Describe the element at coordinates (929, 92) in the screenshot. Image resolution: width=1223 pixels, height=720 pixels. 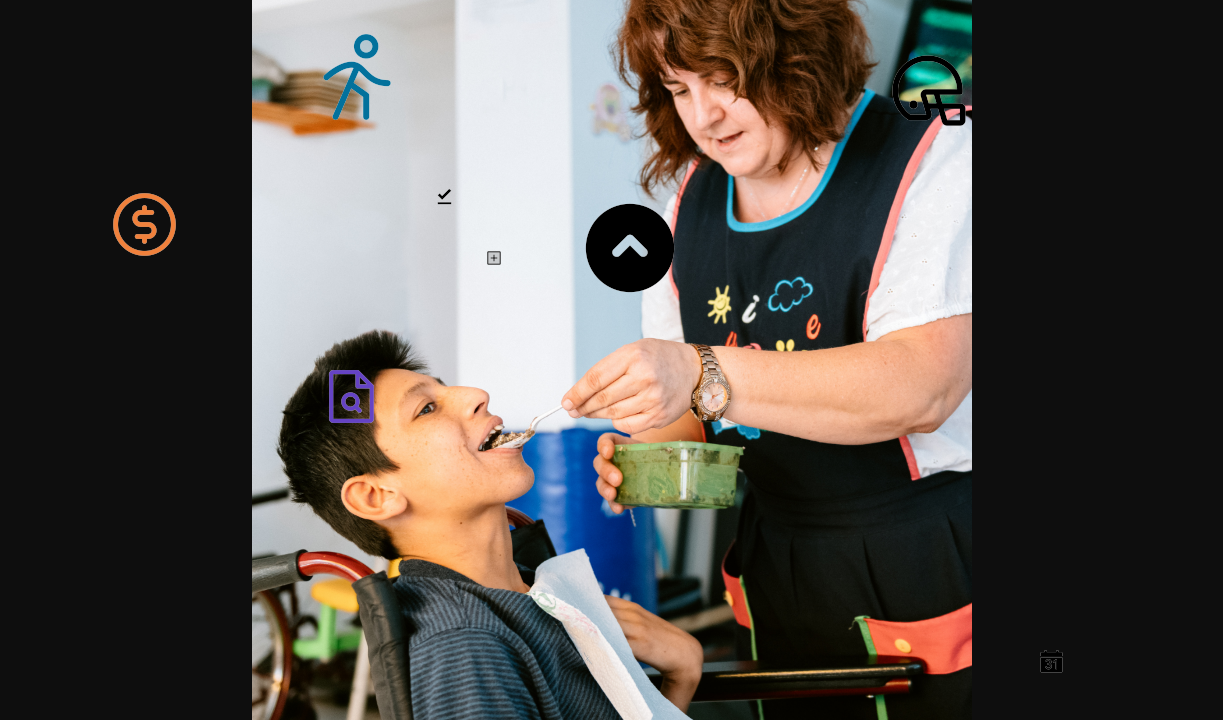
I see `access sports or football content` at that location.